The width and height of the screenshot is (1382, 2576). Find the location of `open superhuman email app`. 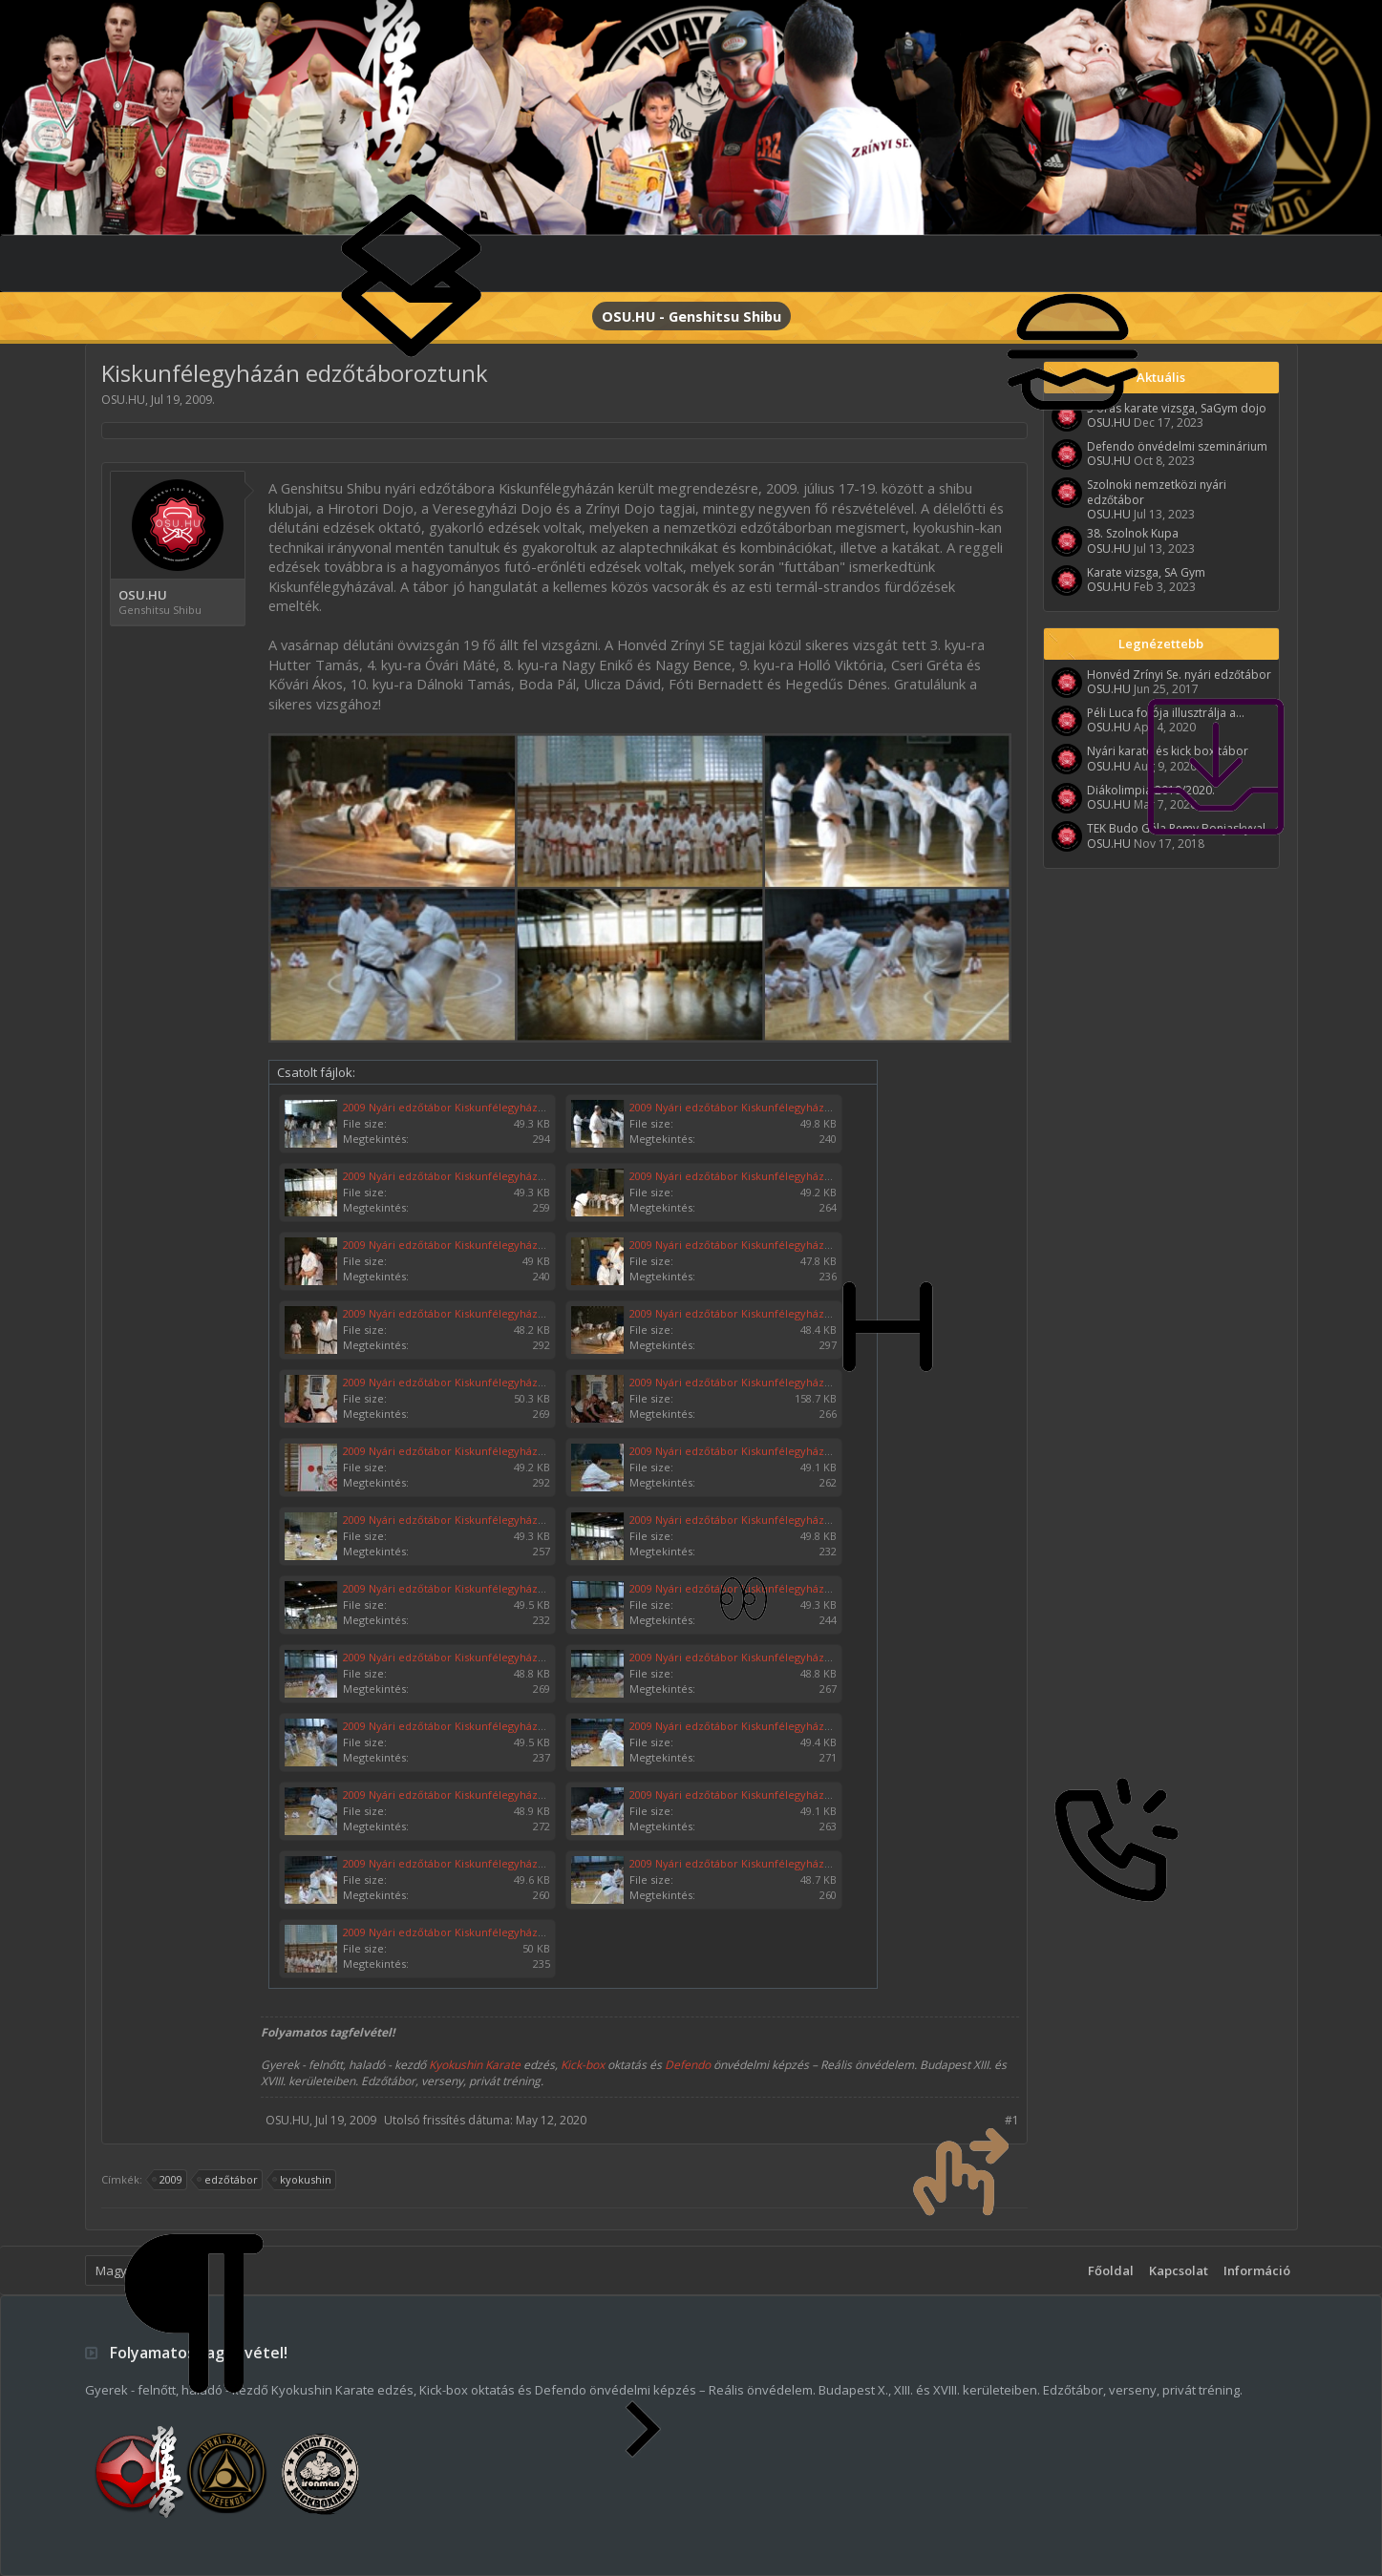

open superhuman email app is located at coordinates (411, 271).